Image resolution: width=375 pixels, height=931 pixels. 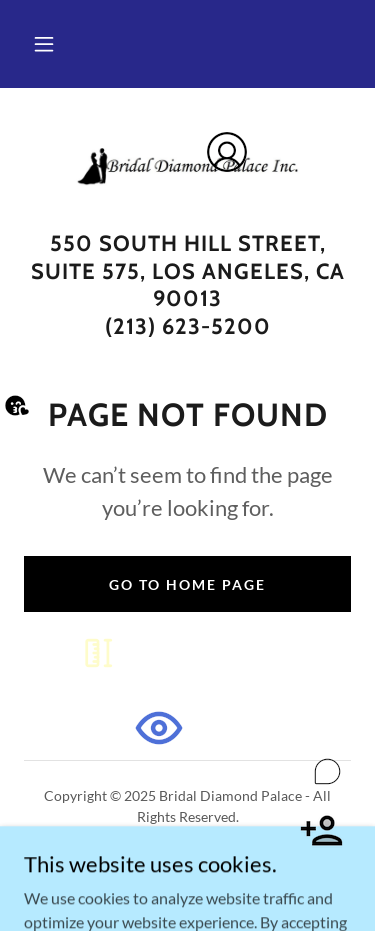 What do you see at coordinates (98, 653) in the screenshot?
I see `measure dimensions or distances` at bounding box center [98, 653].